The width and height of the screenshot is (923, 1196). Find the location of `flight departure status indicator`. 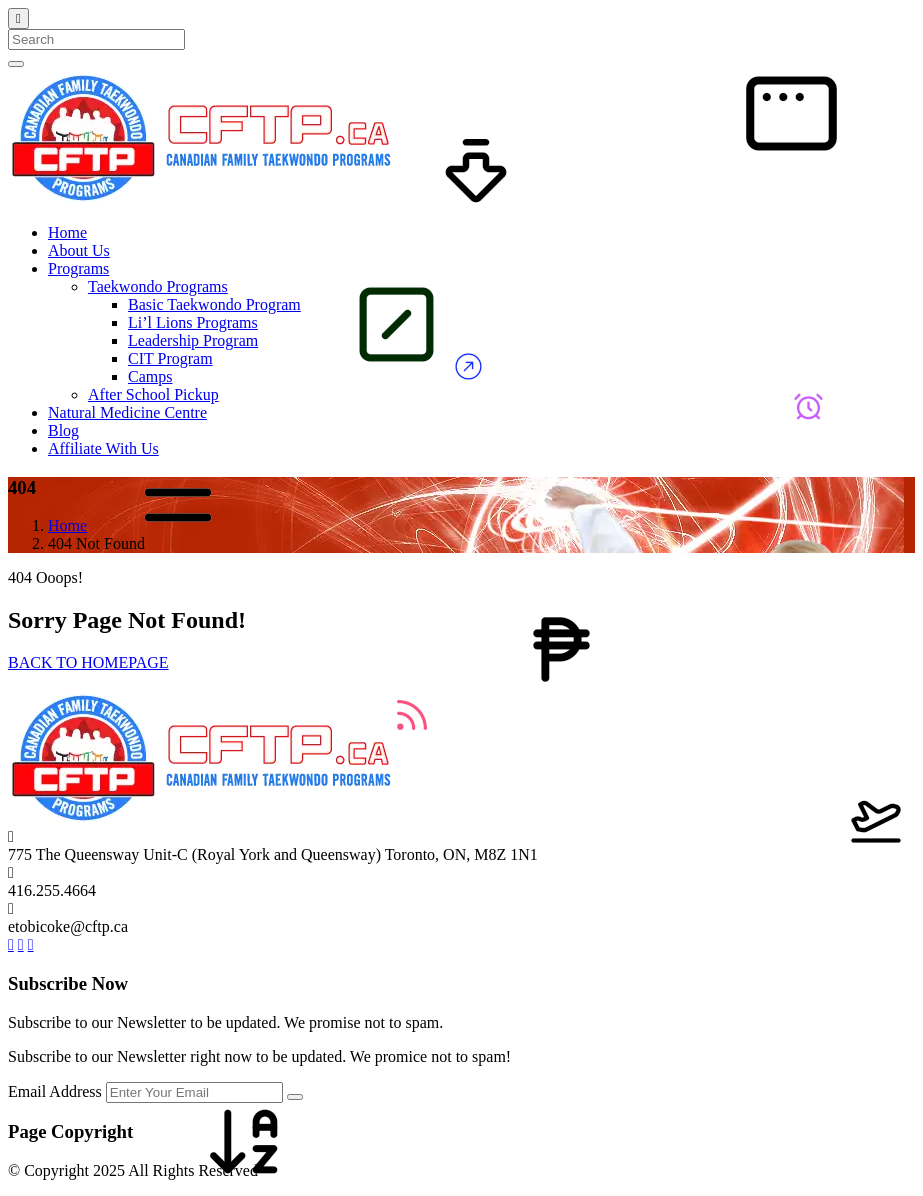

flight departure status indicator is located at coordinates (876, 818).